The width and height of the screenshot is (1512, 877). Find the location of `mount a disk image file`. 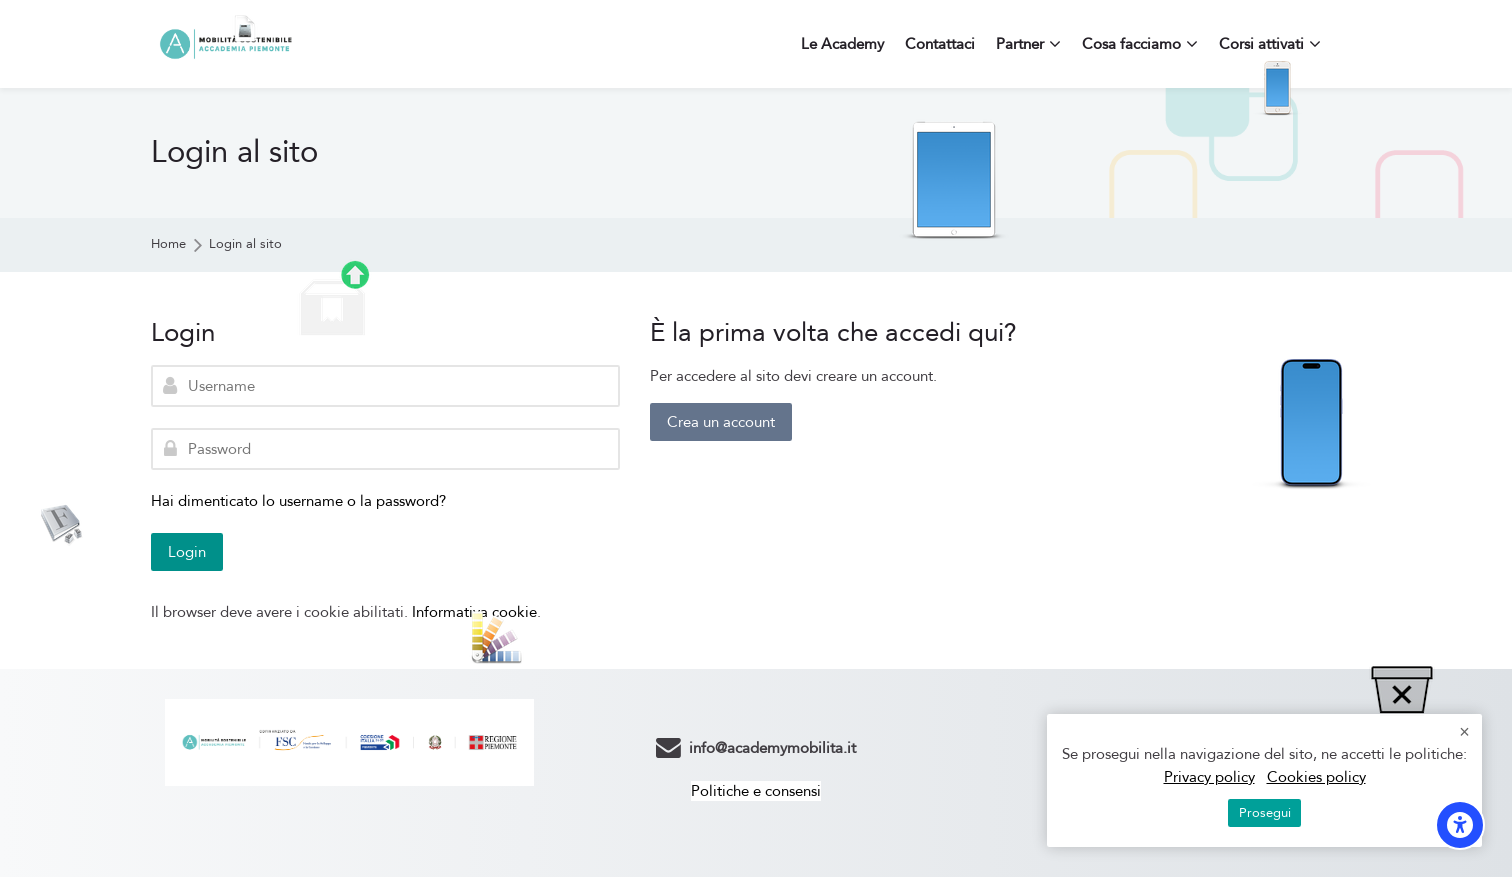

mount a disk image file is located at coordinates (245, 29).